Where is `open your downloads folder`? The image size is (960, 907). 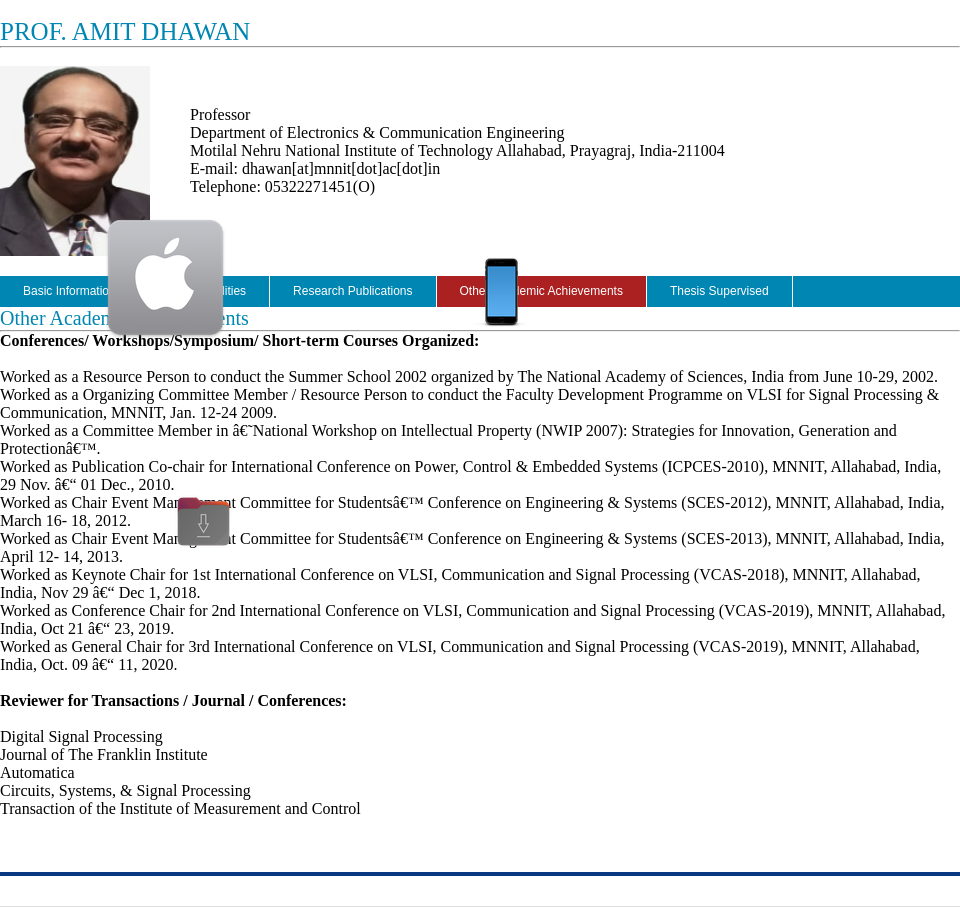 open your downloads folder is located at coordinates (203, 521).